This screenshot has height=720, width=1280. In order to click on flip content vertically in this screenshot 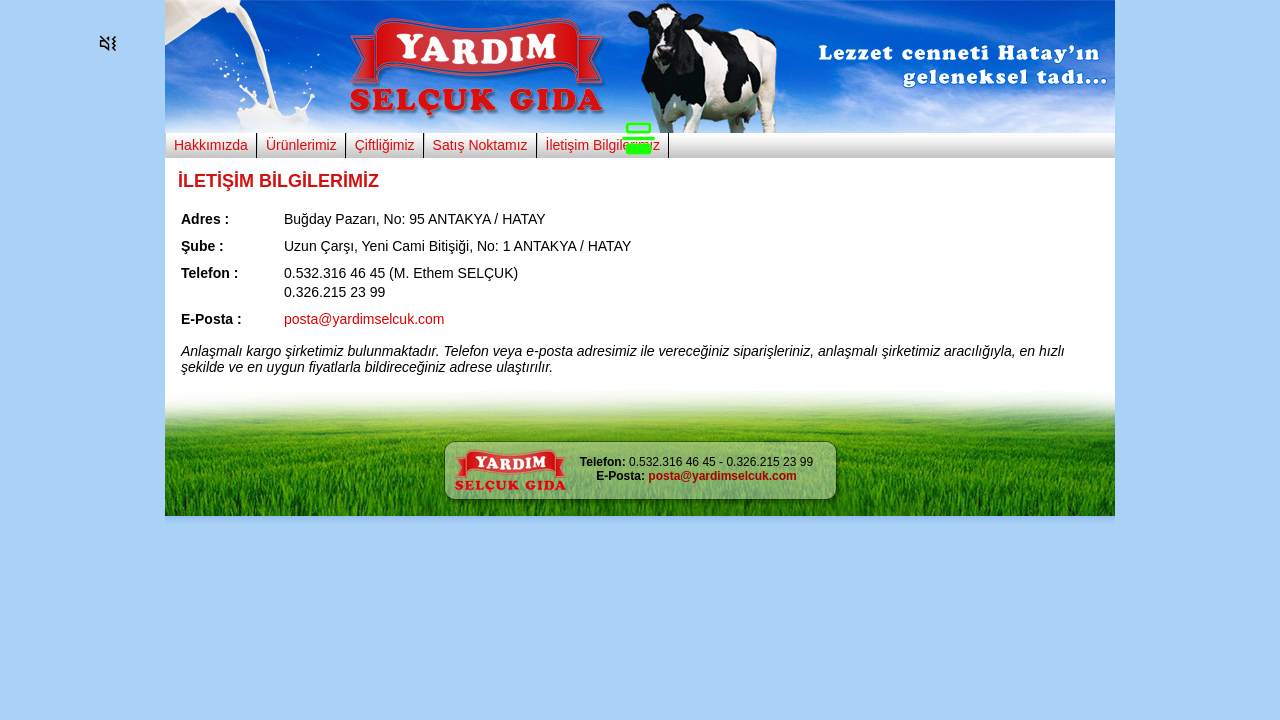, I will do `click(638, 138)`.